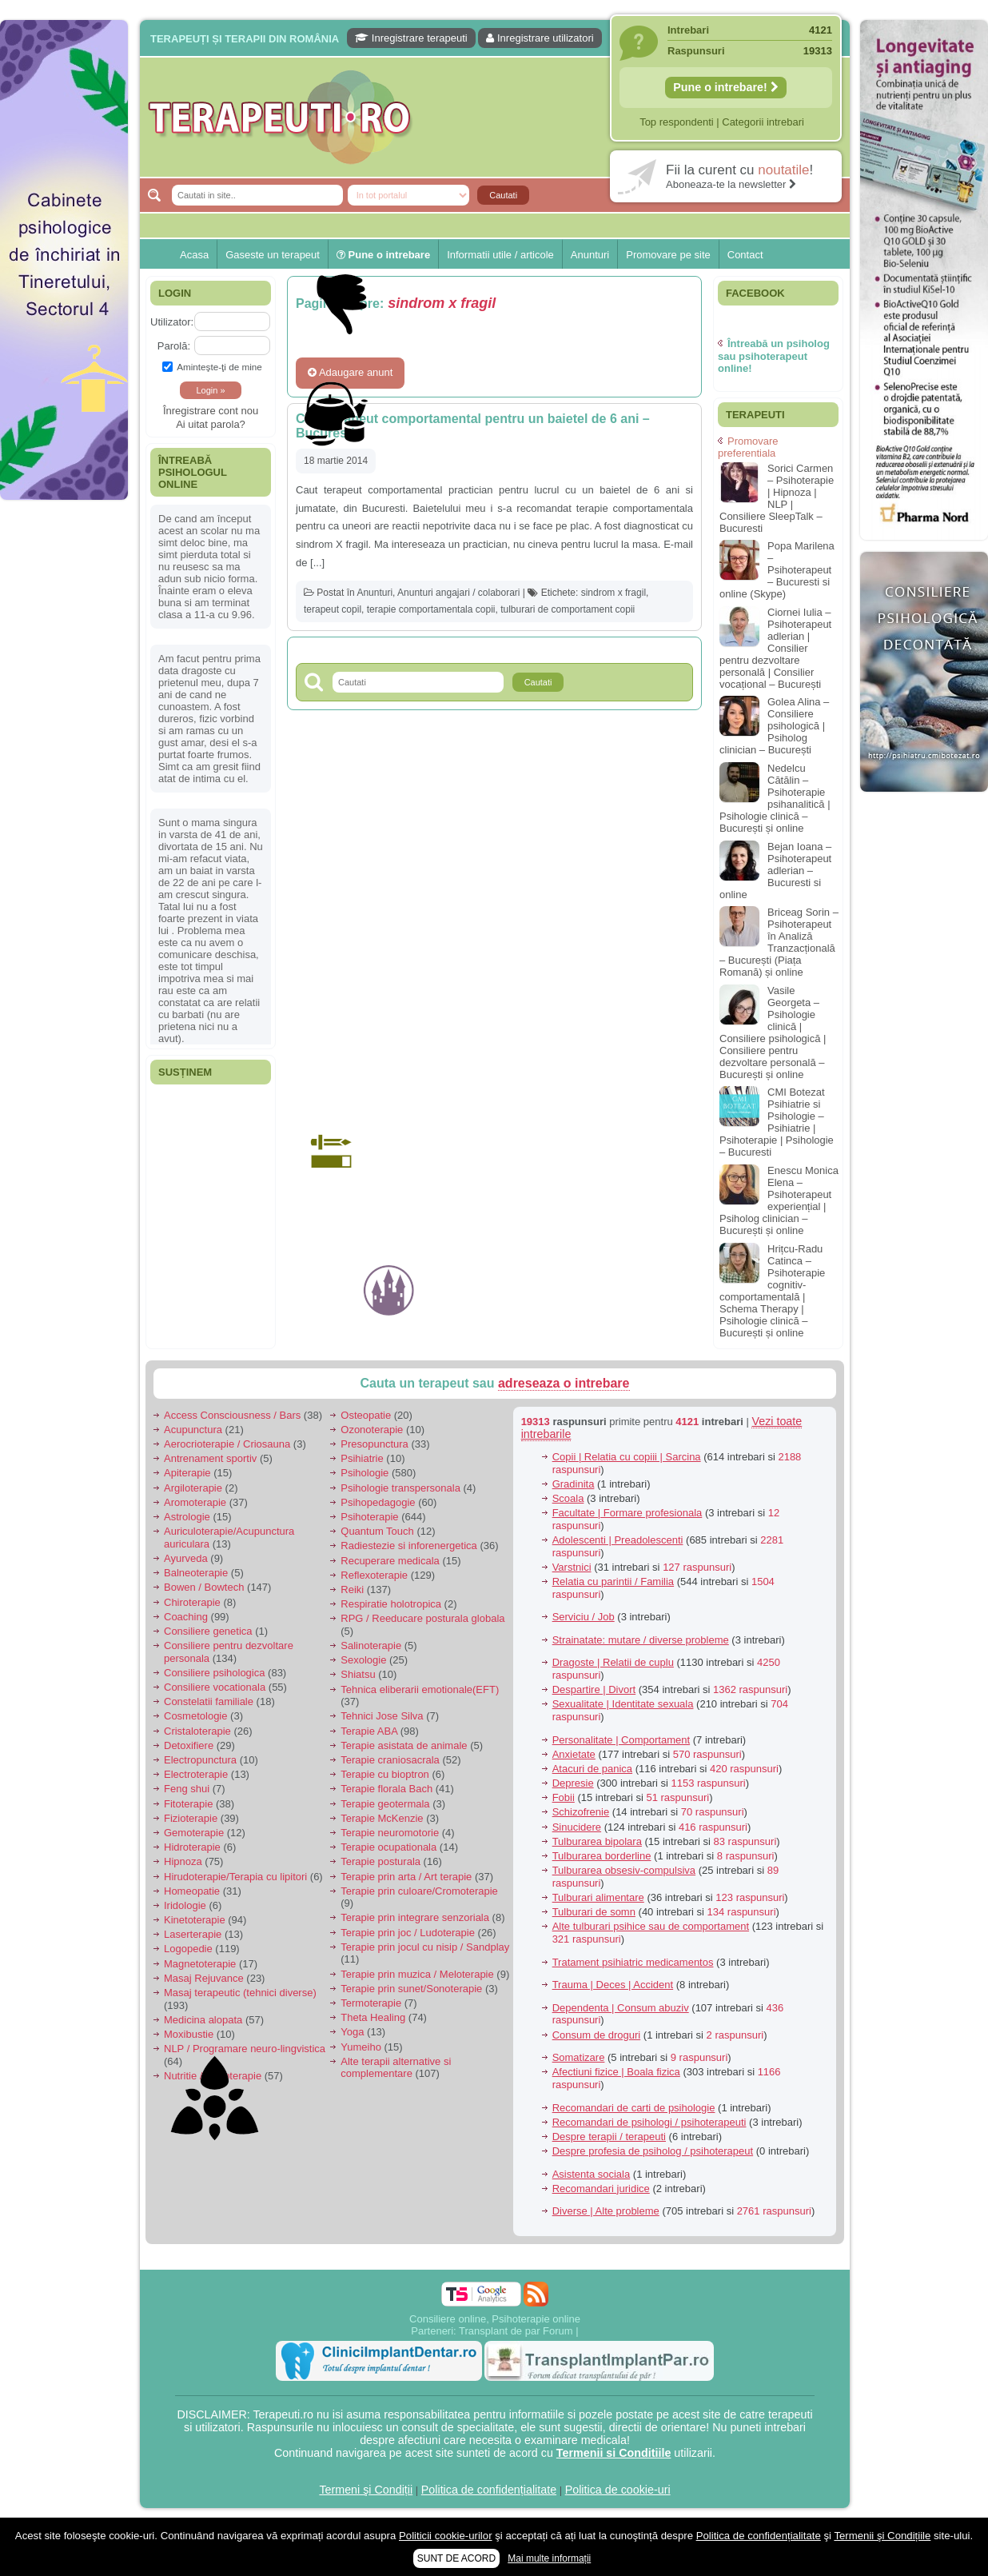 The height and width of the screenshot is (2576, 988). What do you see at coordinates (336, 413) in the screenshot?
I see `tea ceremony or tea-related game feature` at bounding box center [336, 413].